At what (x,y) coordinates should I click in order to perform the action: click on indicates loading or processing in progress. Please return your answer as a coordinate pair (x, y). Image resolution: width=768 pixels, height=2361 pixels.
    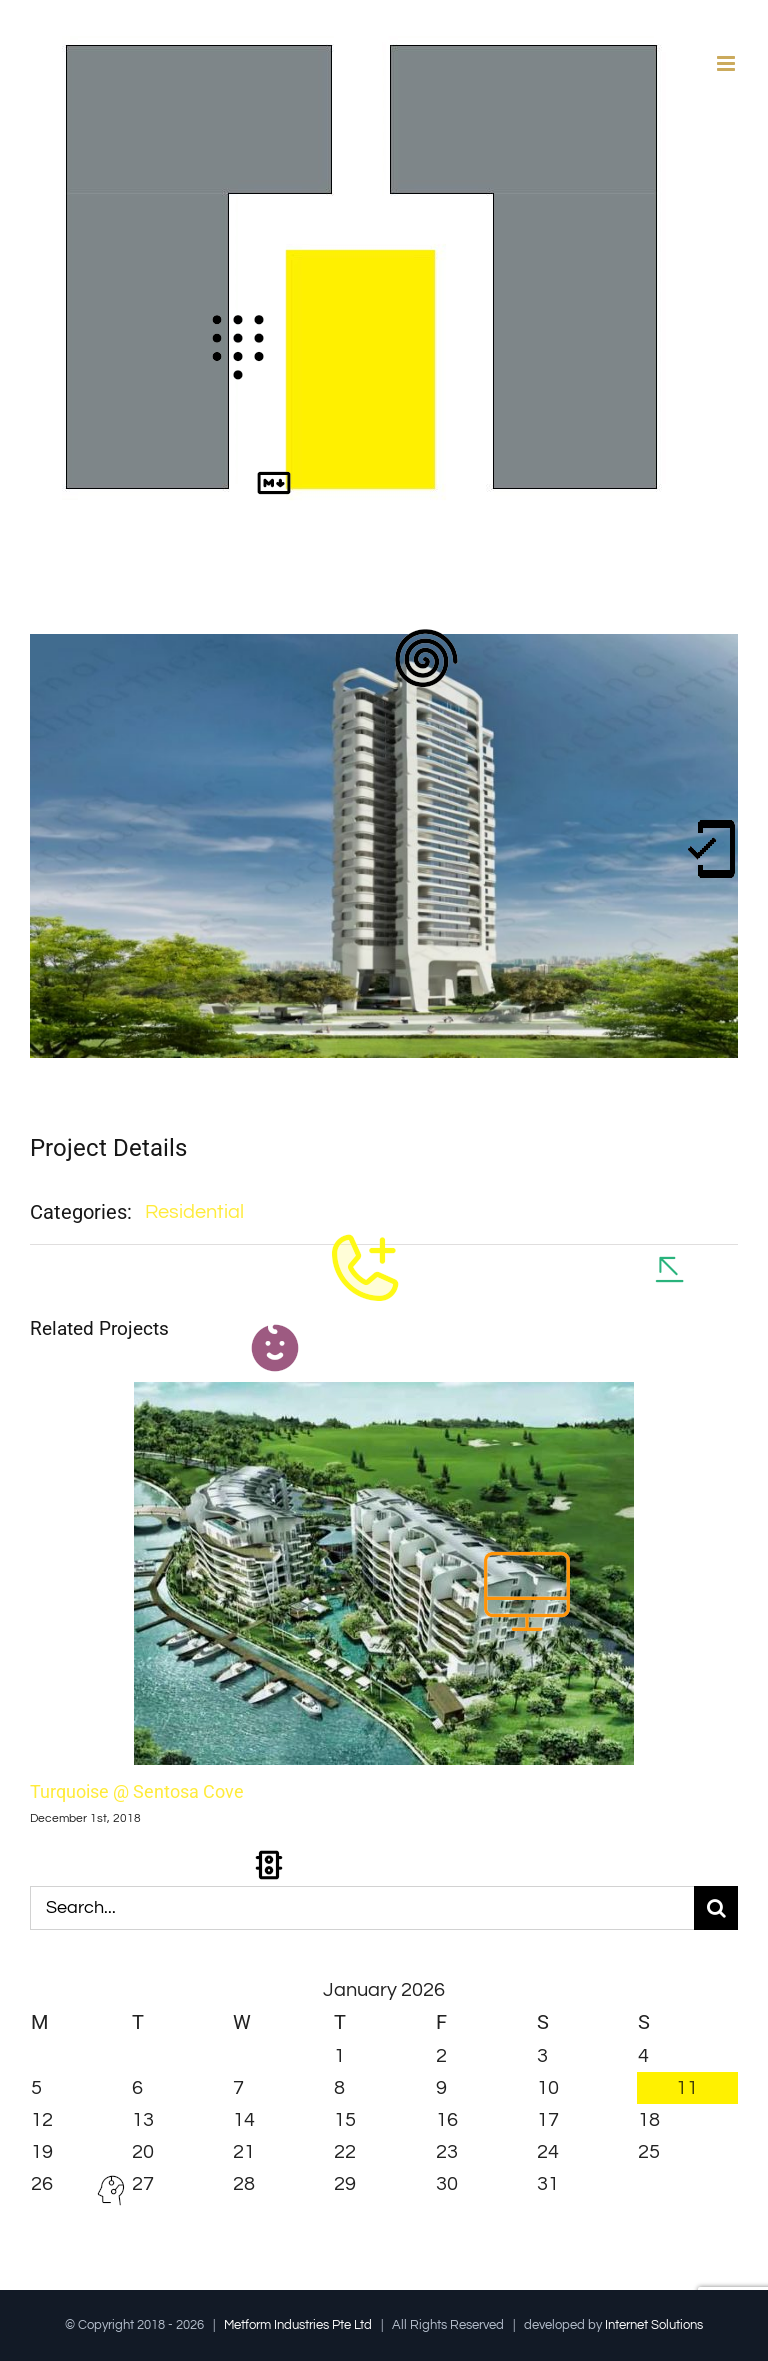
    Looking at the image, I should click on (423, 657).